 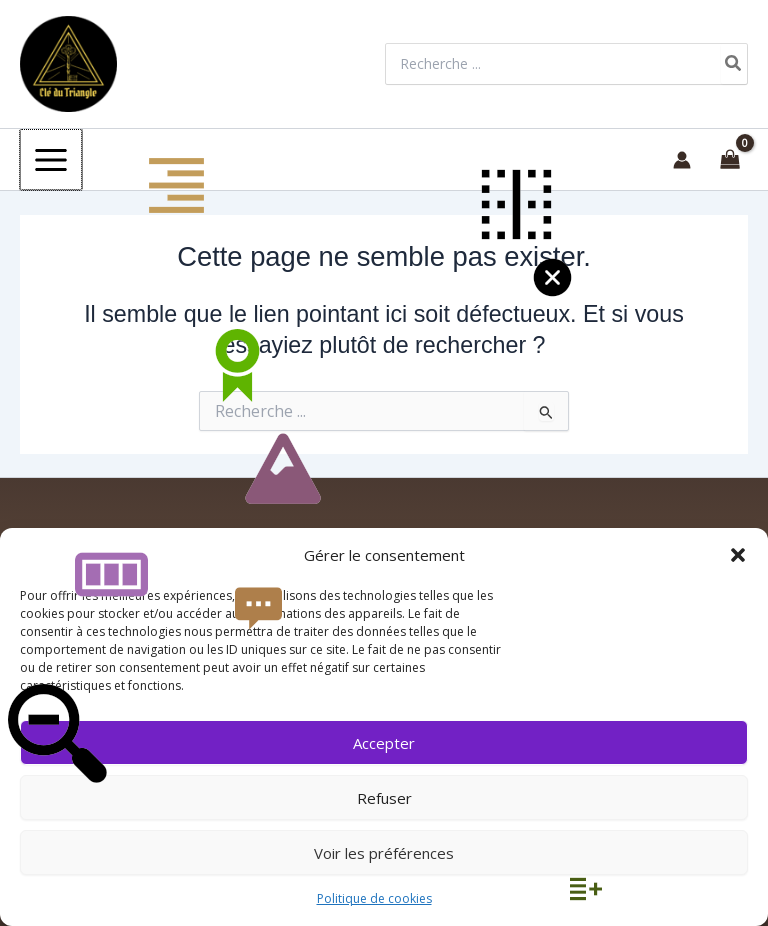 I want to click on open chat or messaging, so click(x=258, y=608).